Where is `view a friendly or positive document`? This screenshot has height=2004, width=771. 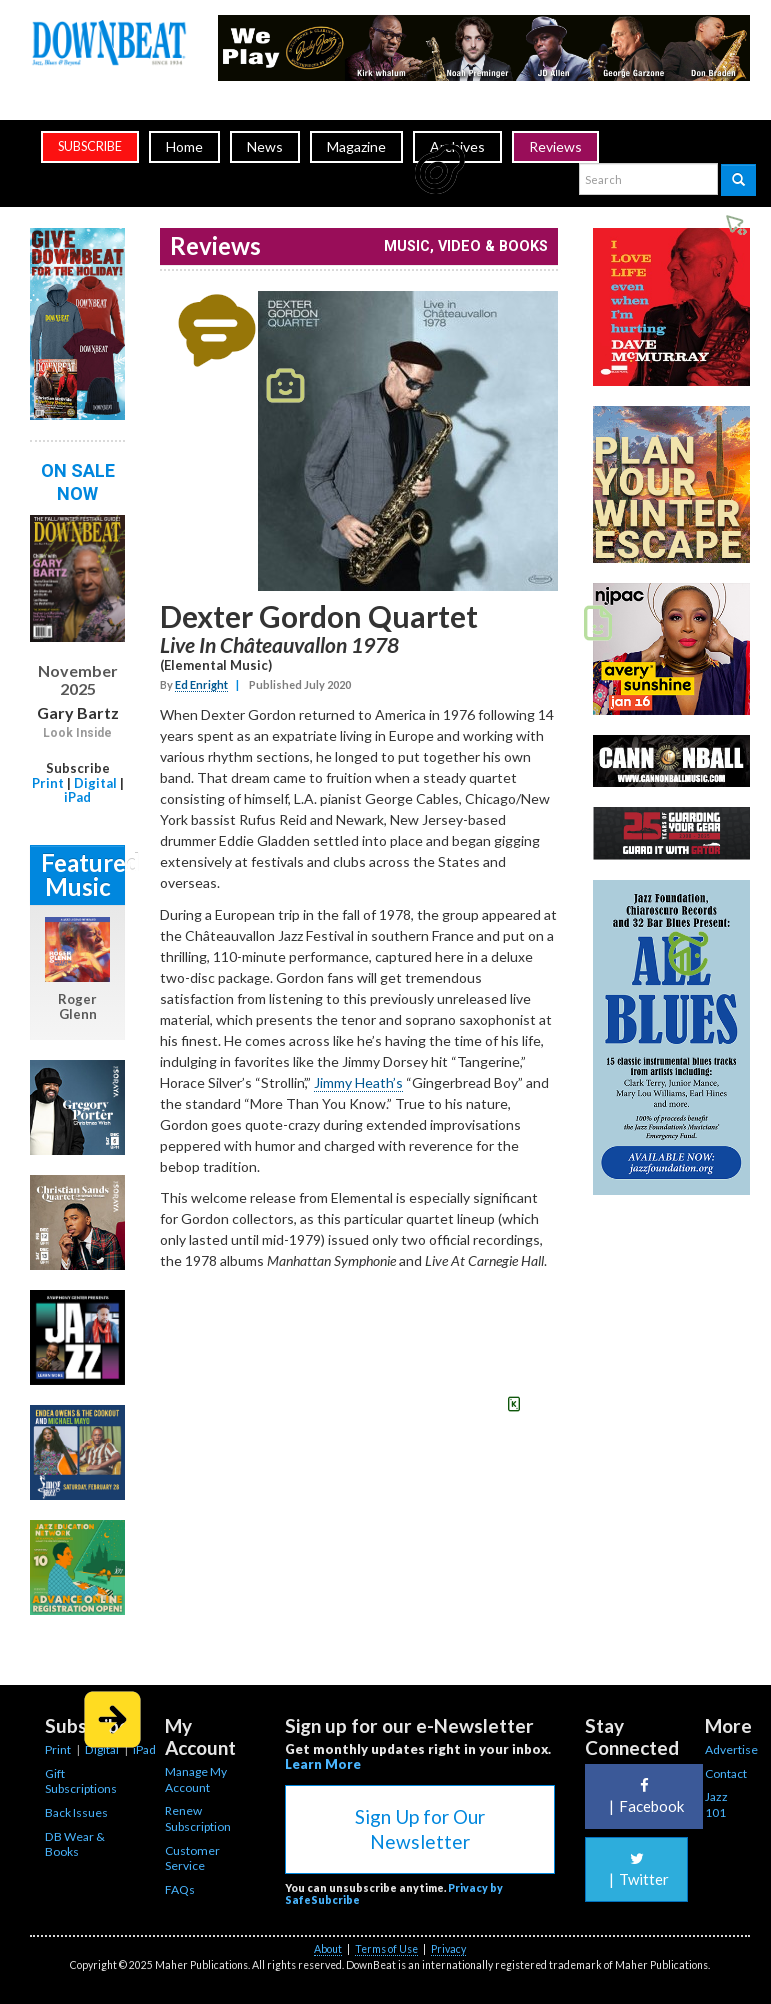
view a friendly or positive document is located at coordinates (598, 623).